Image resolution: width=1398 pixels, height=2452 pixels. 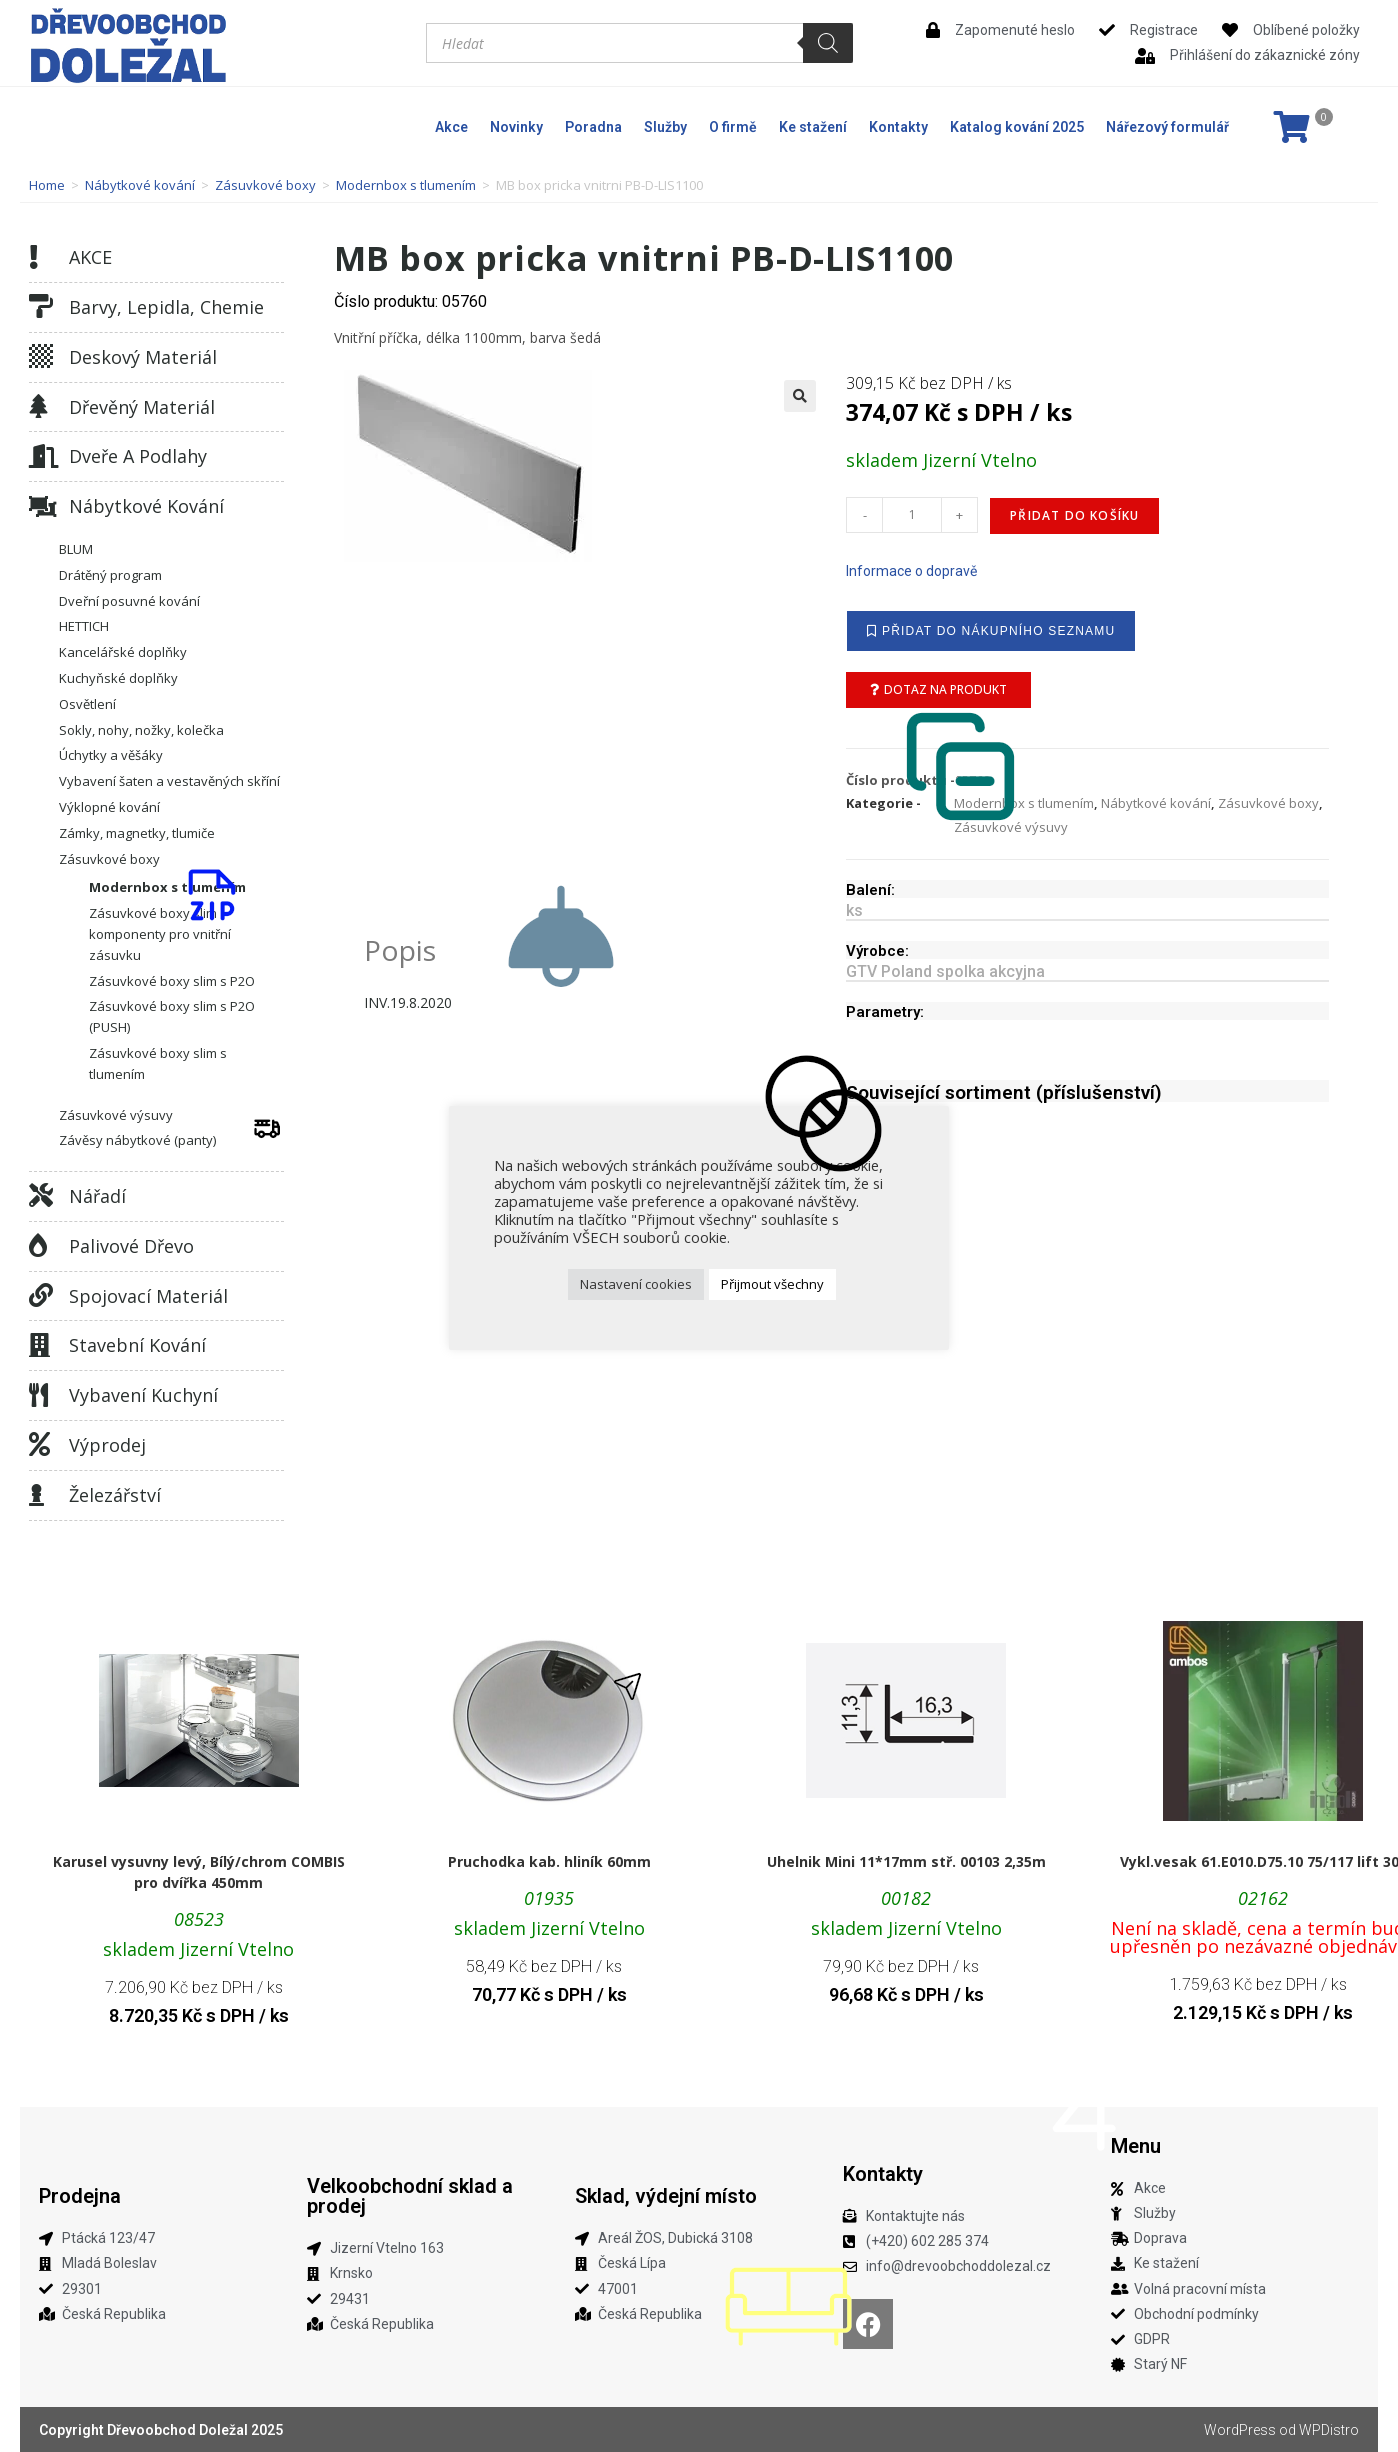 I want to click on emergency services or fire department contact, so click(x=266, y=1127).